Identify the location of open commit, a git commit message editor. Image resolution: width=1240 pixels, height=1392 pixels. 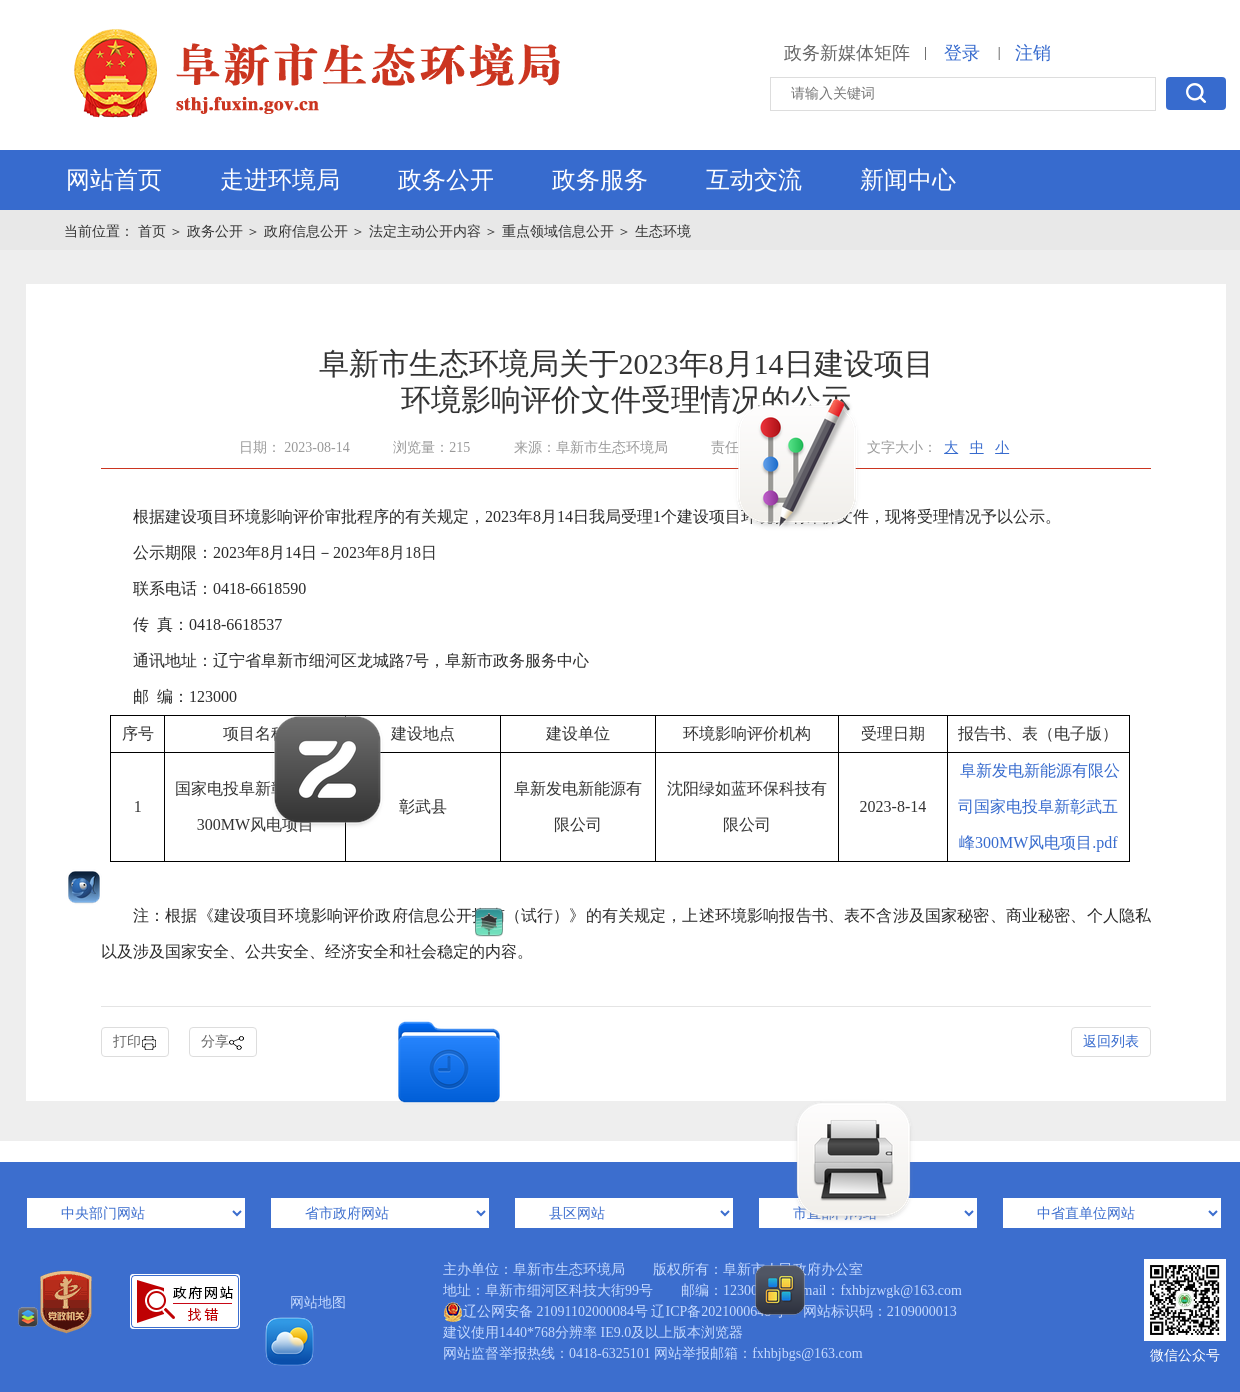
(797, 464).